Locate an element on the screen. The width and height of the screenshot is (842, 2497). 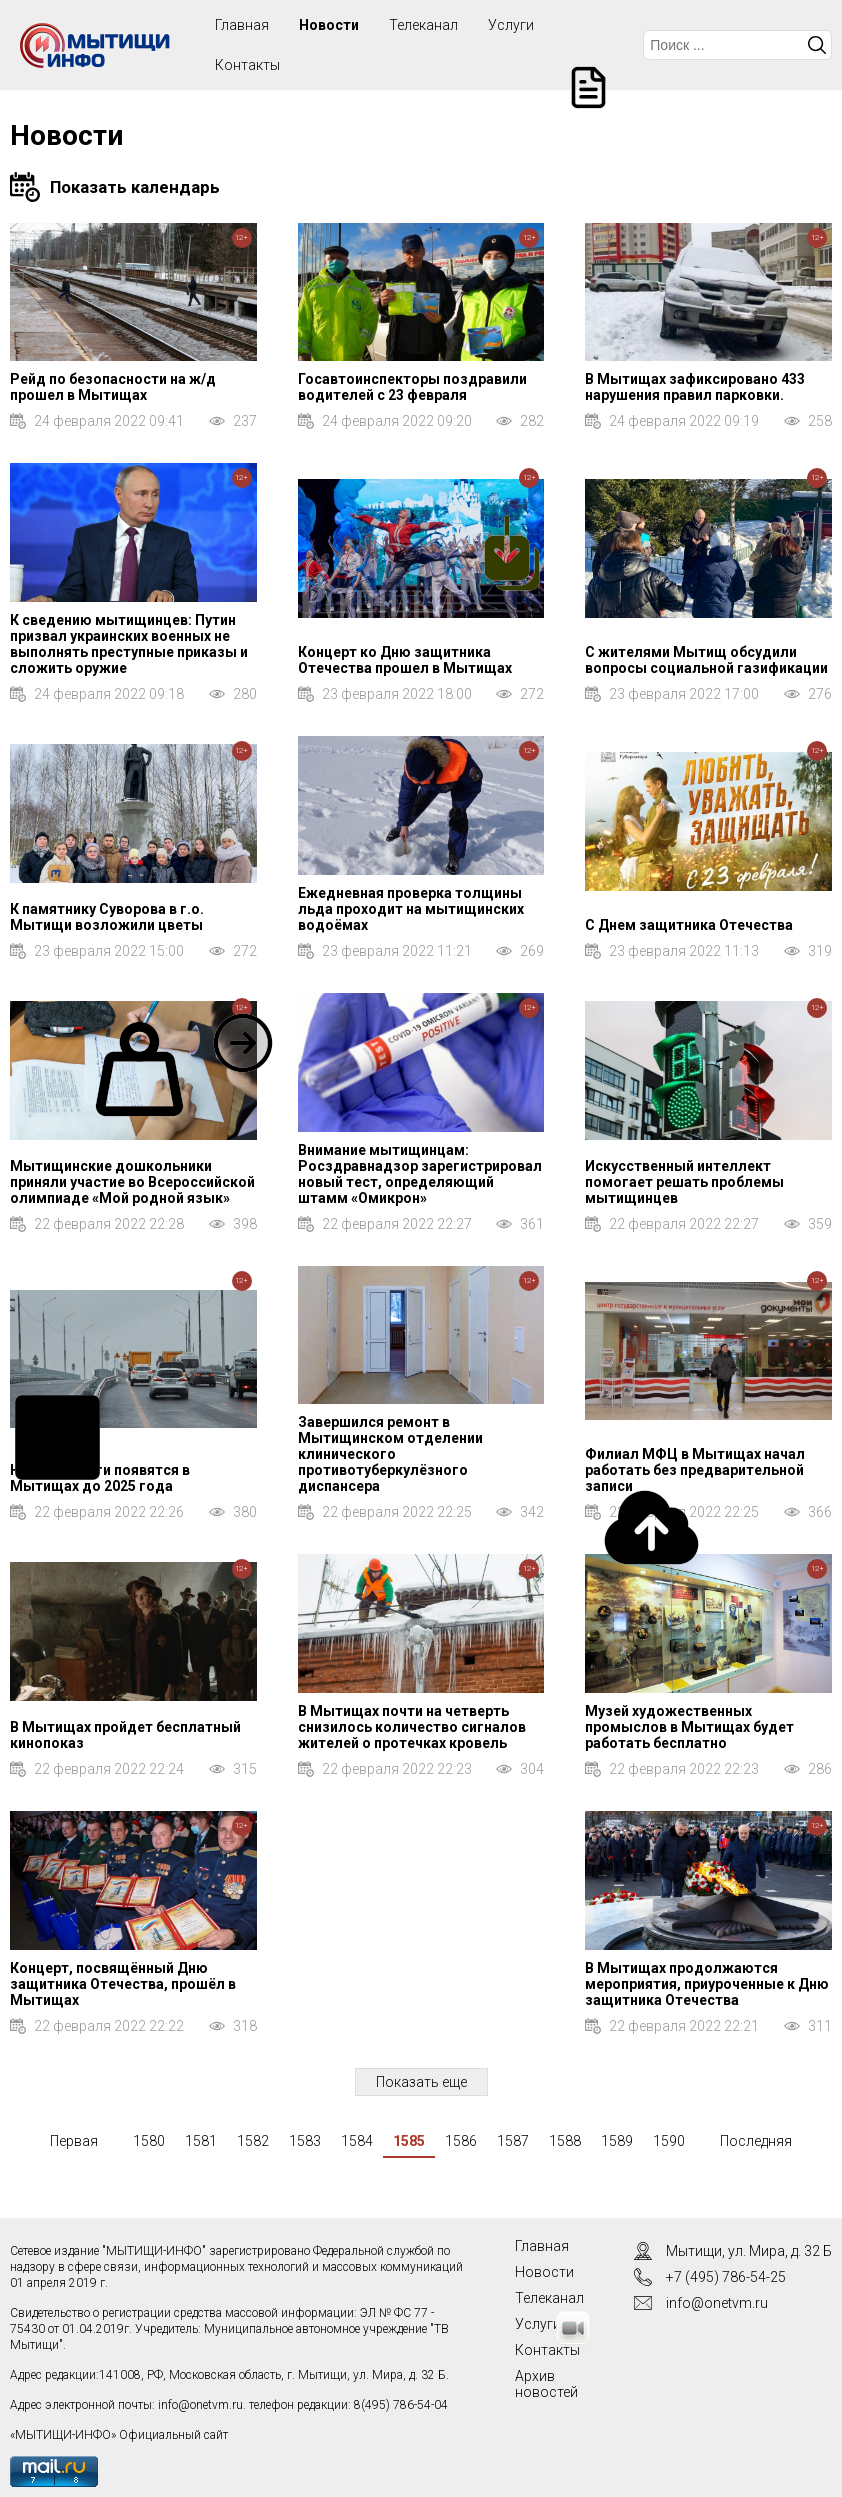
stop media playback is located at coordinates (57, 1437).